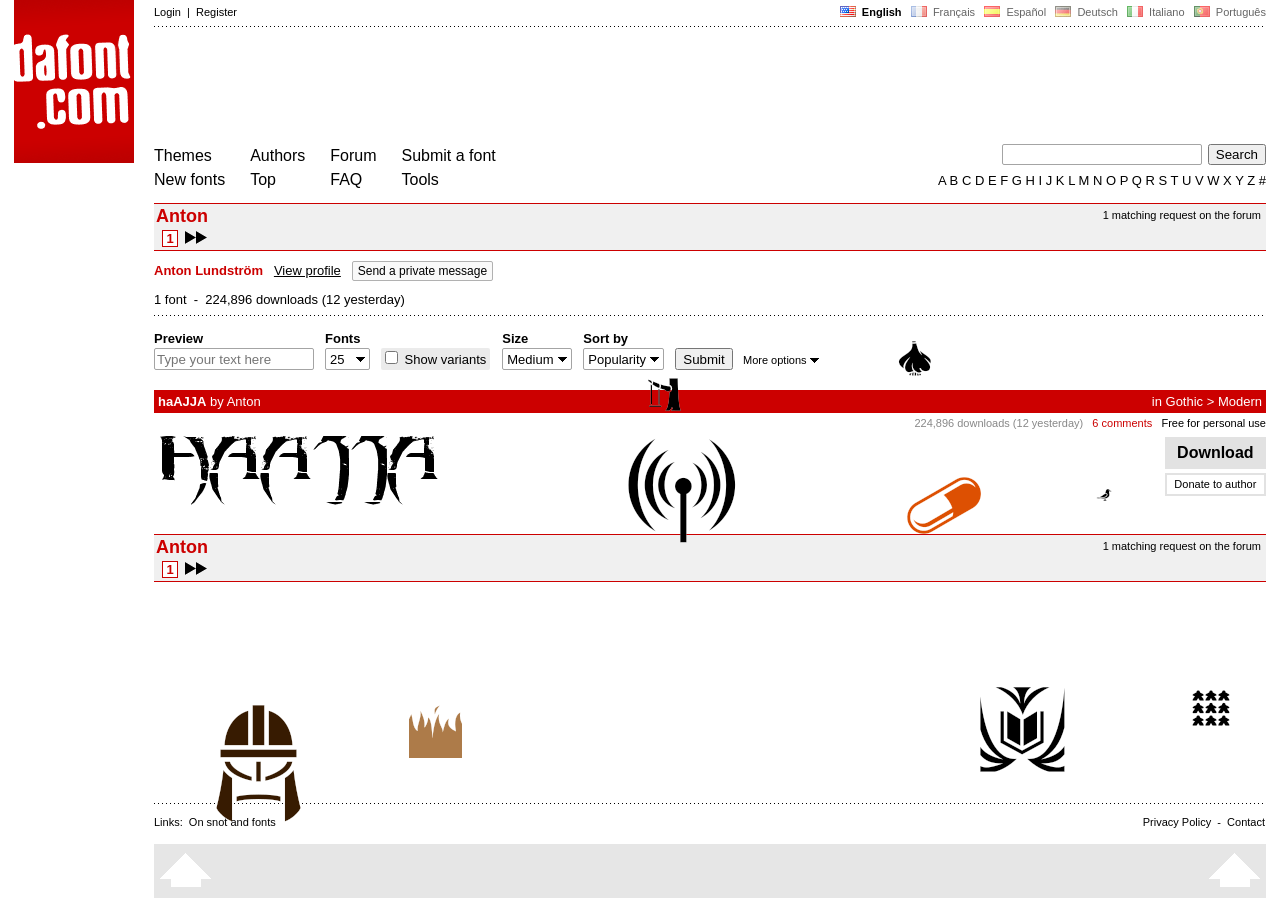 The image size is (1280, 898). Describe the element at coordinates (1022, 729) in the screenshot. I see `access magical spellbook or grimoire` at that location.